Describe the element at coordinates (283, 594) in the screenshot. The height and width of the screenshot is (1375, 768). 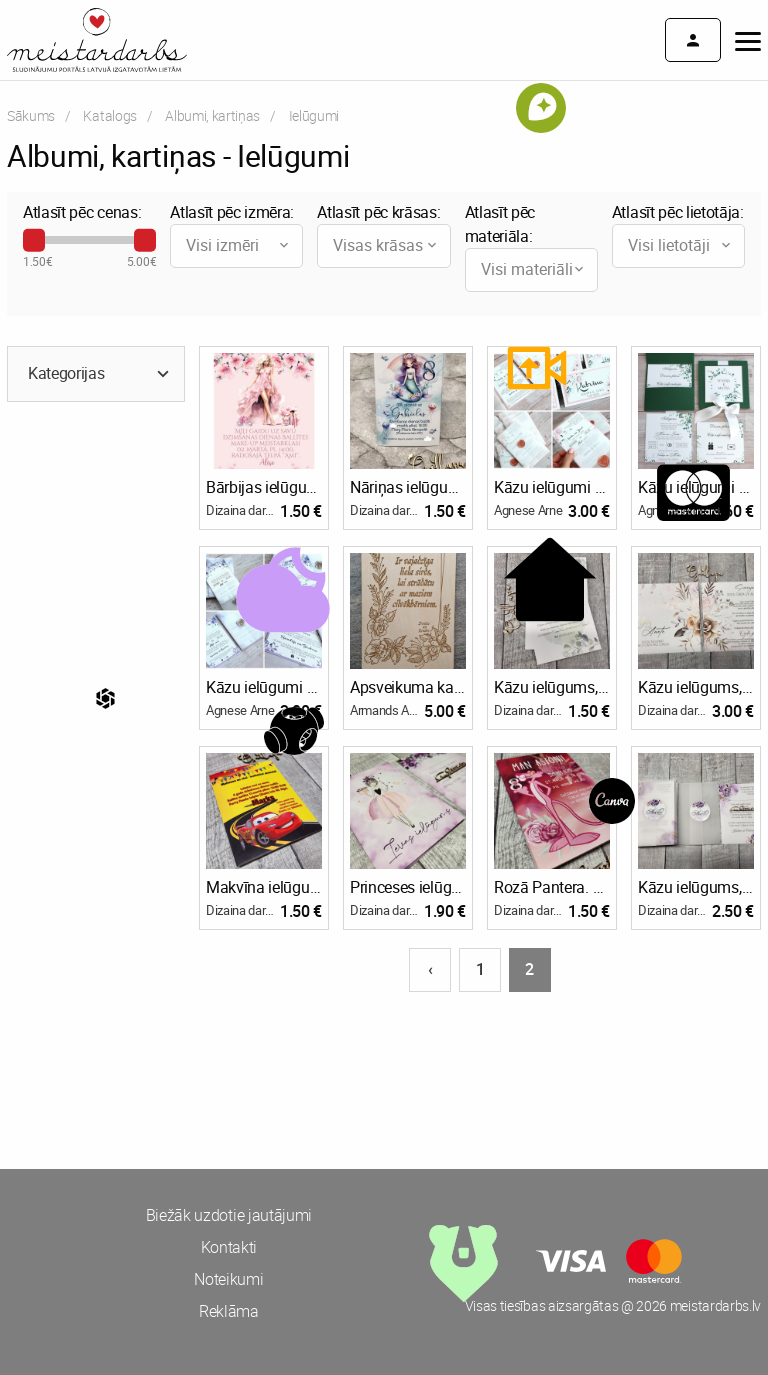
I see `indicates partly cloudy night weather` at that location.